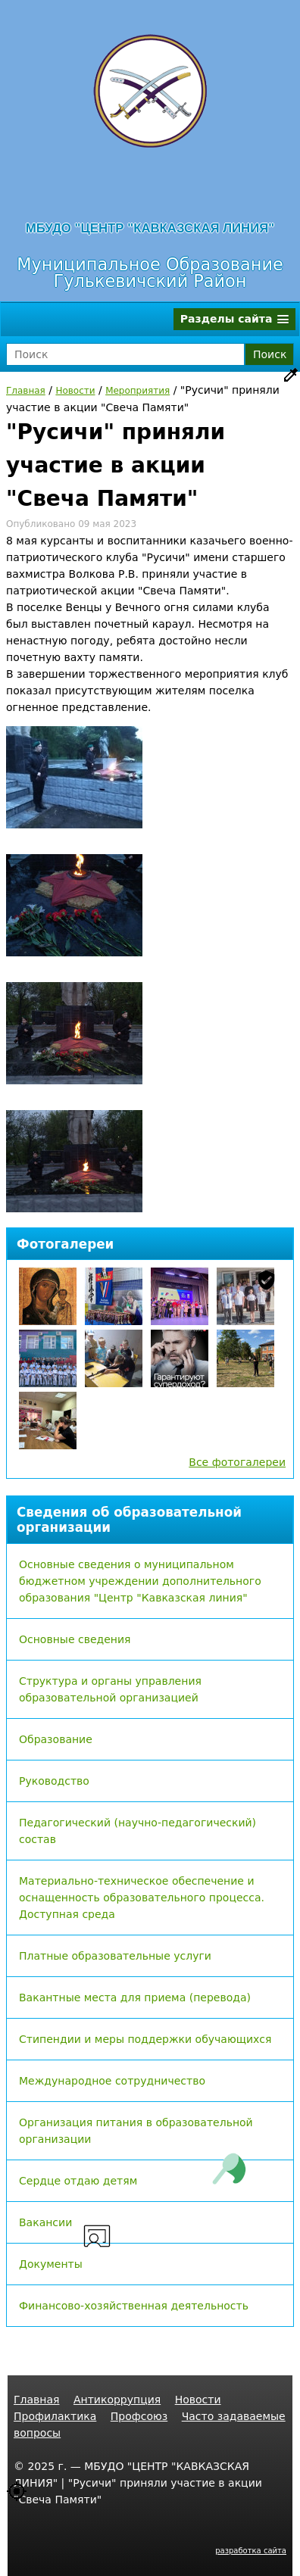 The width and height of the screenshot is (300, 2576). I want to click on center map on your current location, so click(17, 2491).